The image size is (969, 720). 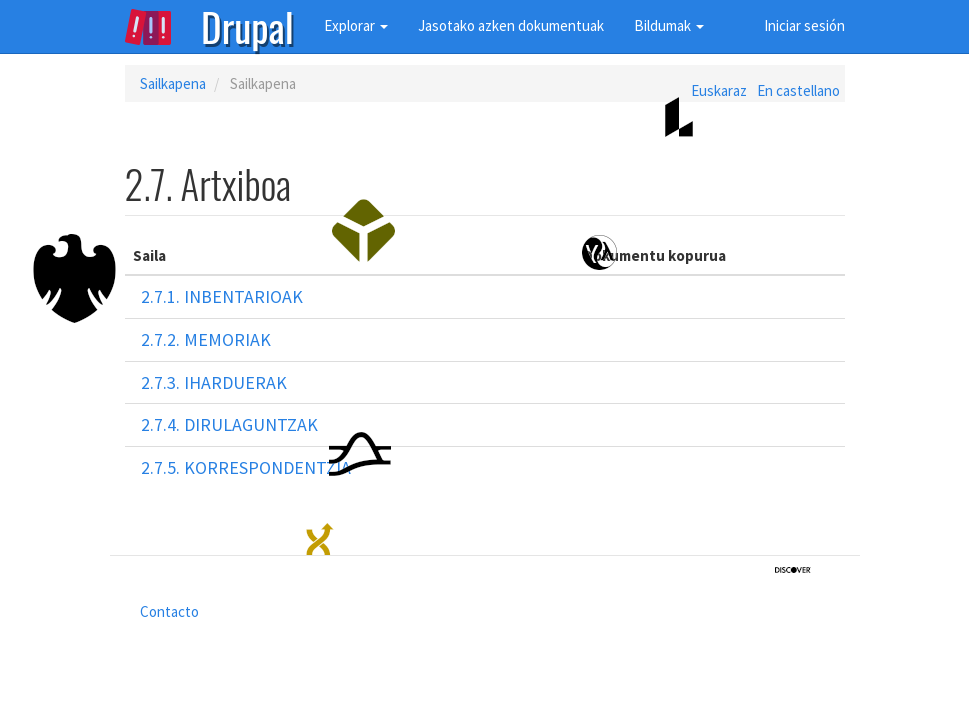 I want to click on pay with Discover card, so click(x=793, y=570).